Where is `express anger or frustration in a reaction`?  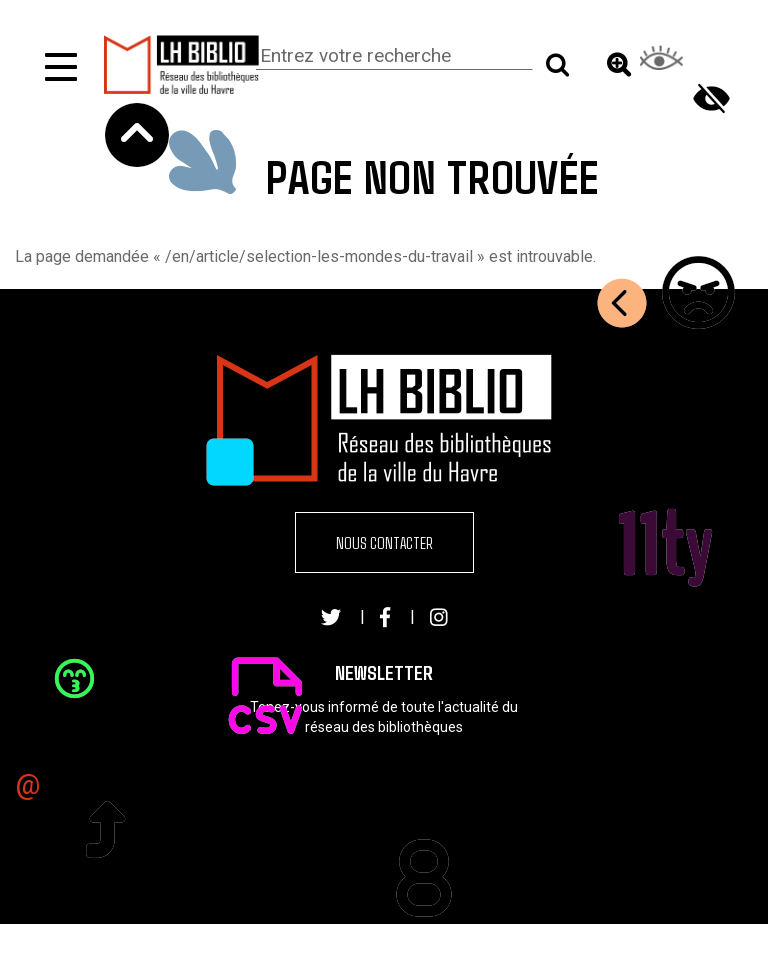 express anger or frustration in a reaction is located at coordinates (698, 292).